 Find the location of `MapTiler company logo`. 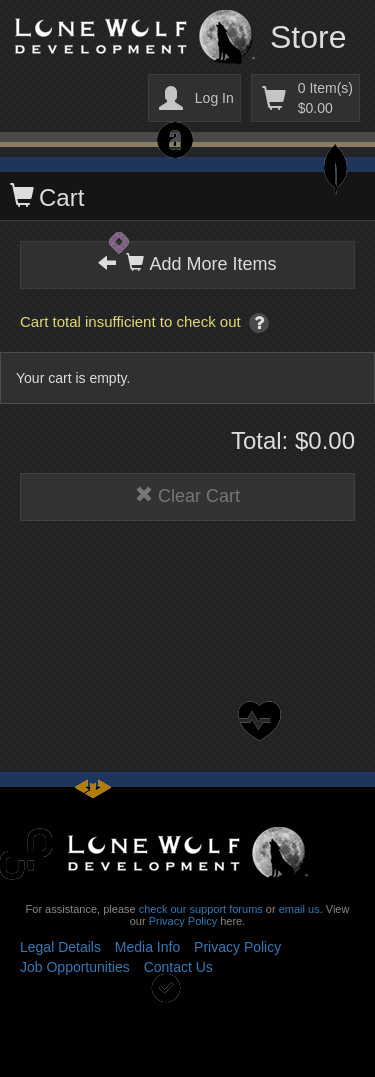

MapTiler company logo is located at coordinates (119, 243).